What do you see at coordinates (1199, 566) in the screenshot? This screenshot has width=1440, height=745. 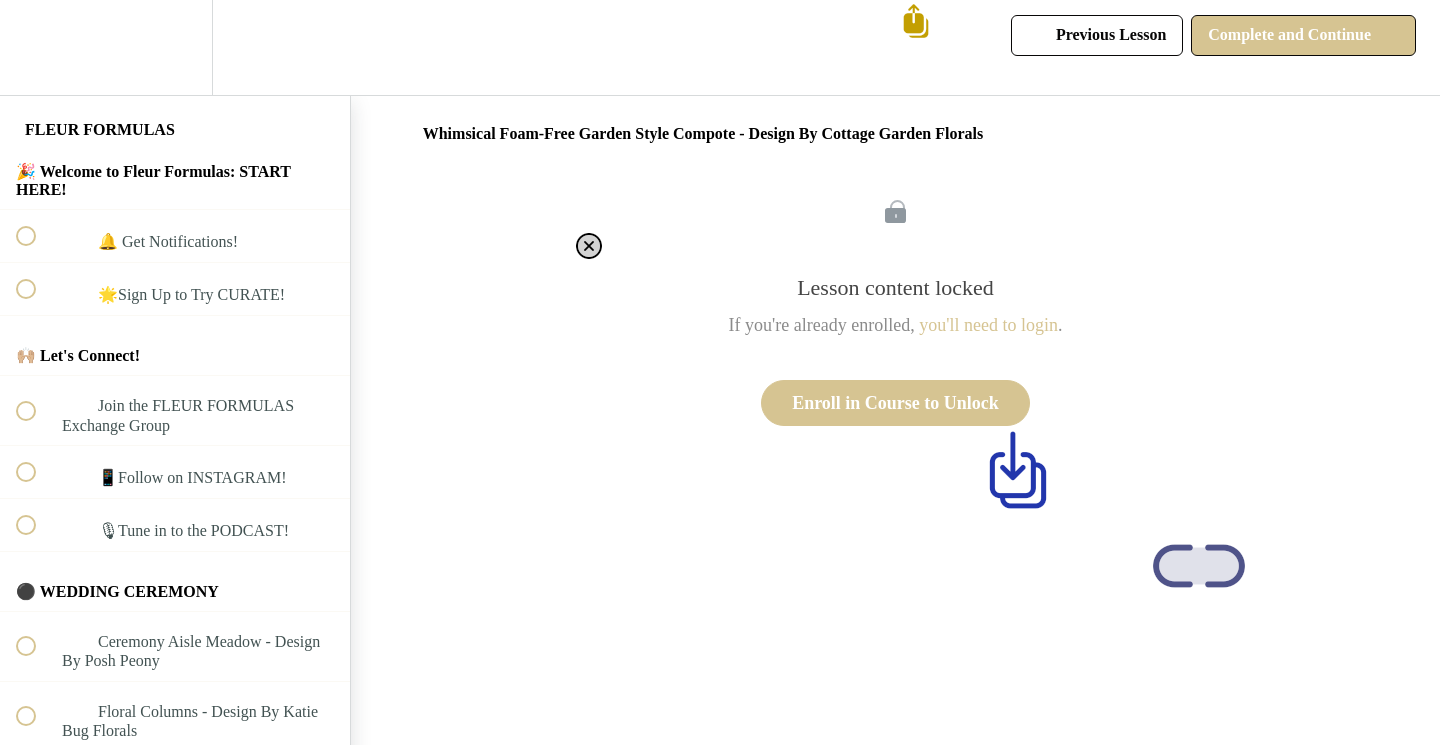 I see `unlink or disconnect a shared resource` at bounding box center [1199, 566].